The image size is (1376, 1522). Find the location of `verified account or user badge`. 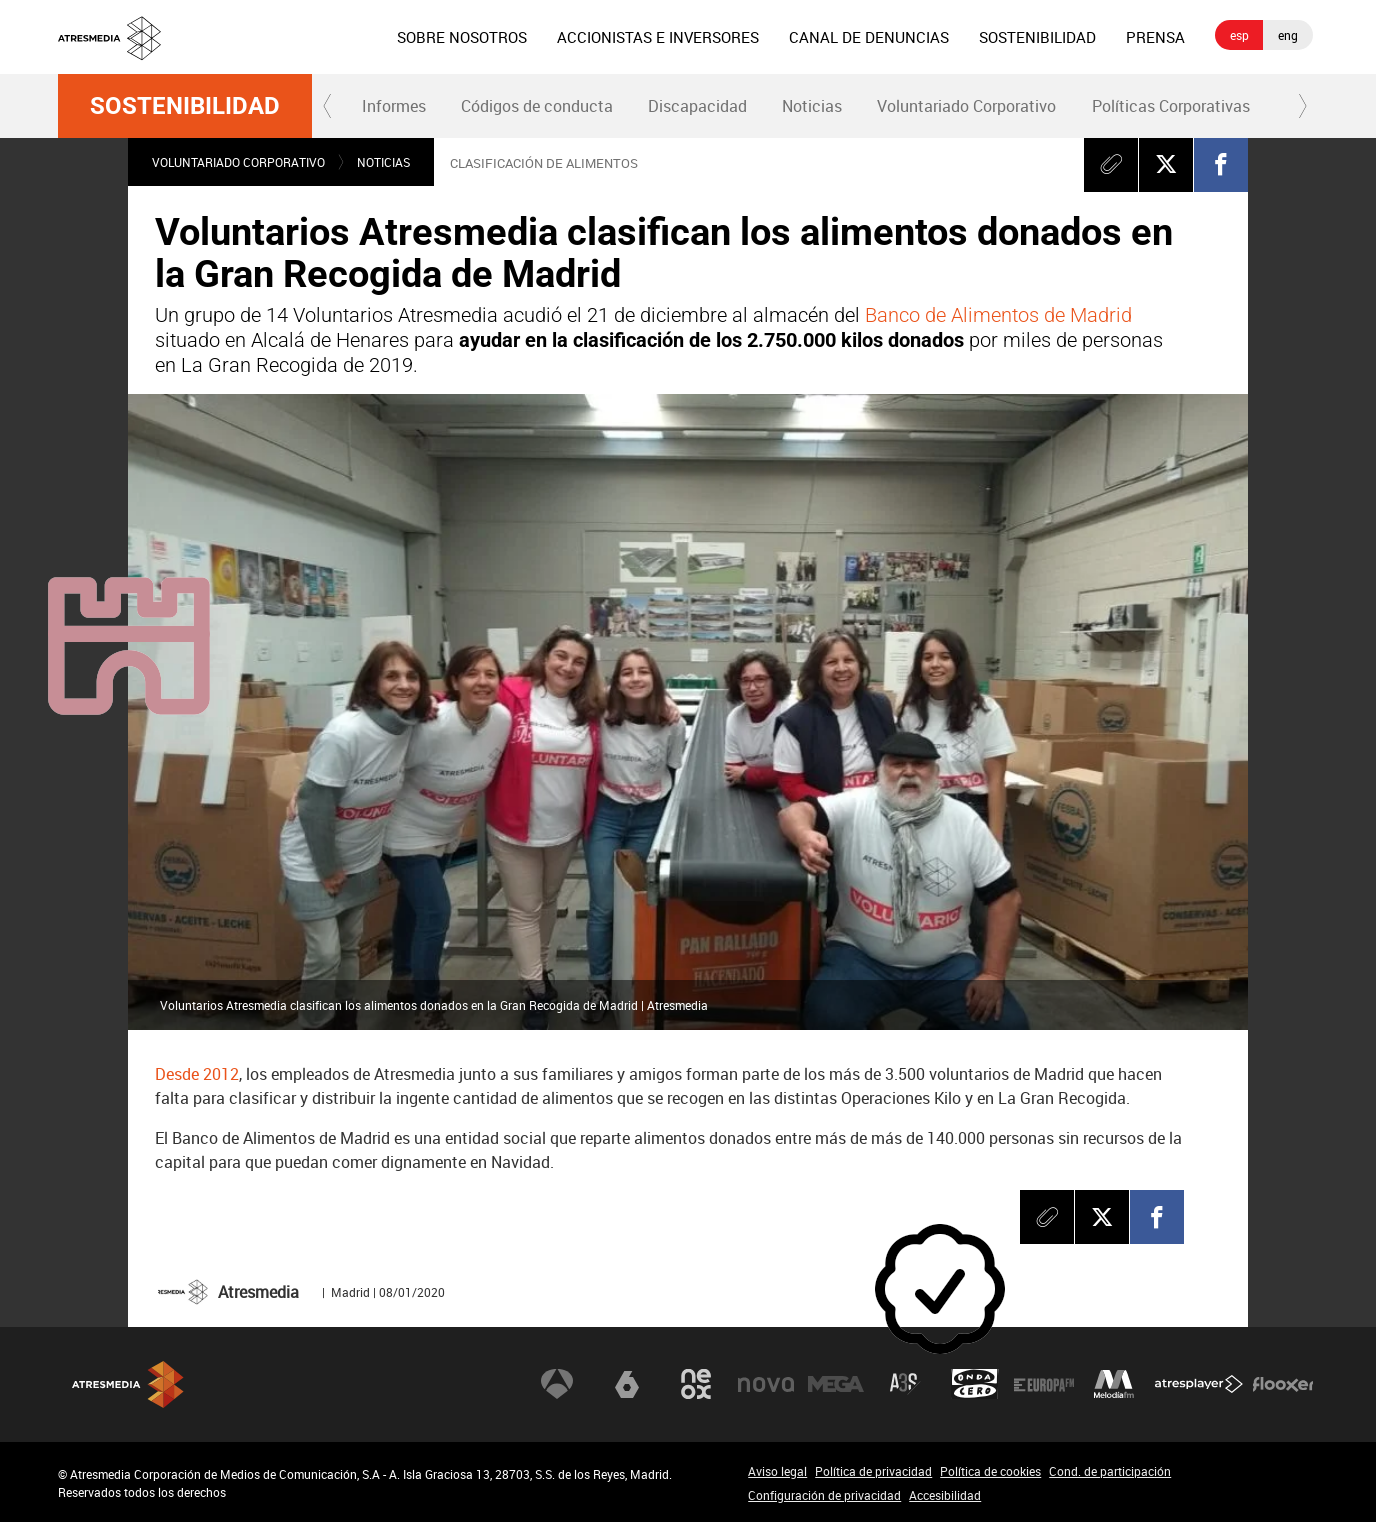

verified account or user badge is located at coordinates (940, 1289).